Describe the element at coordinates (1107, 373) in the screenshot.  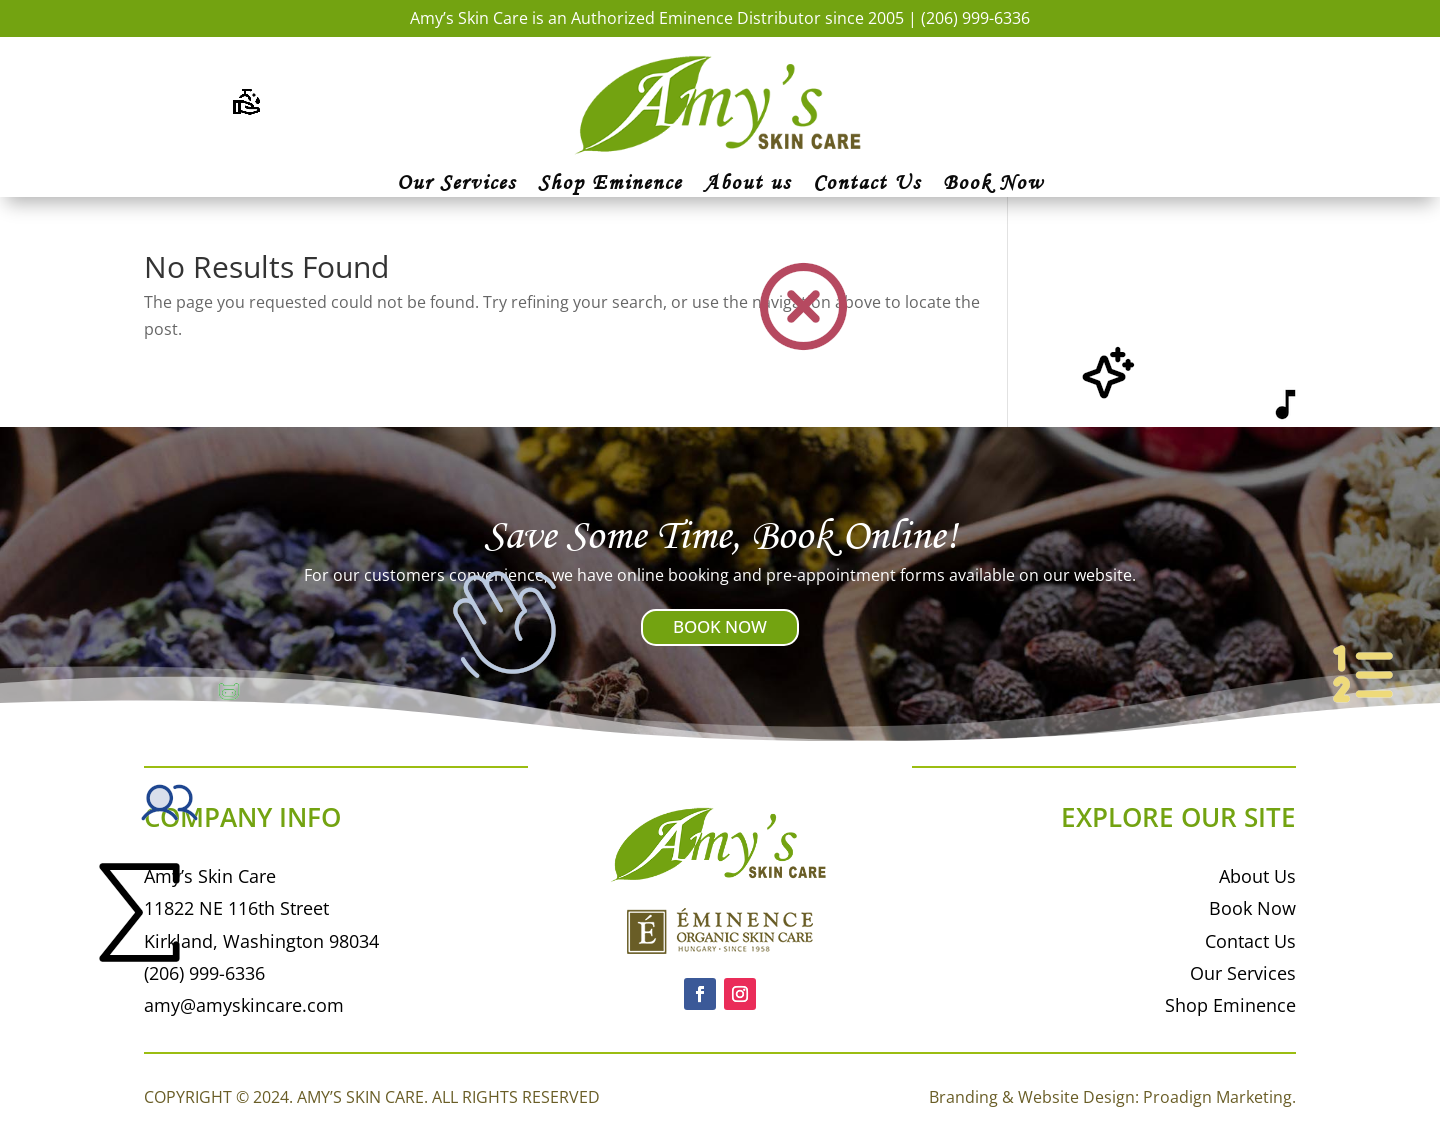
I see `indicates new or AI-generated content` at that location.